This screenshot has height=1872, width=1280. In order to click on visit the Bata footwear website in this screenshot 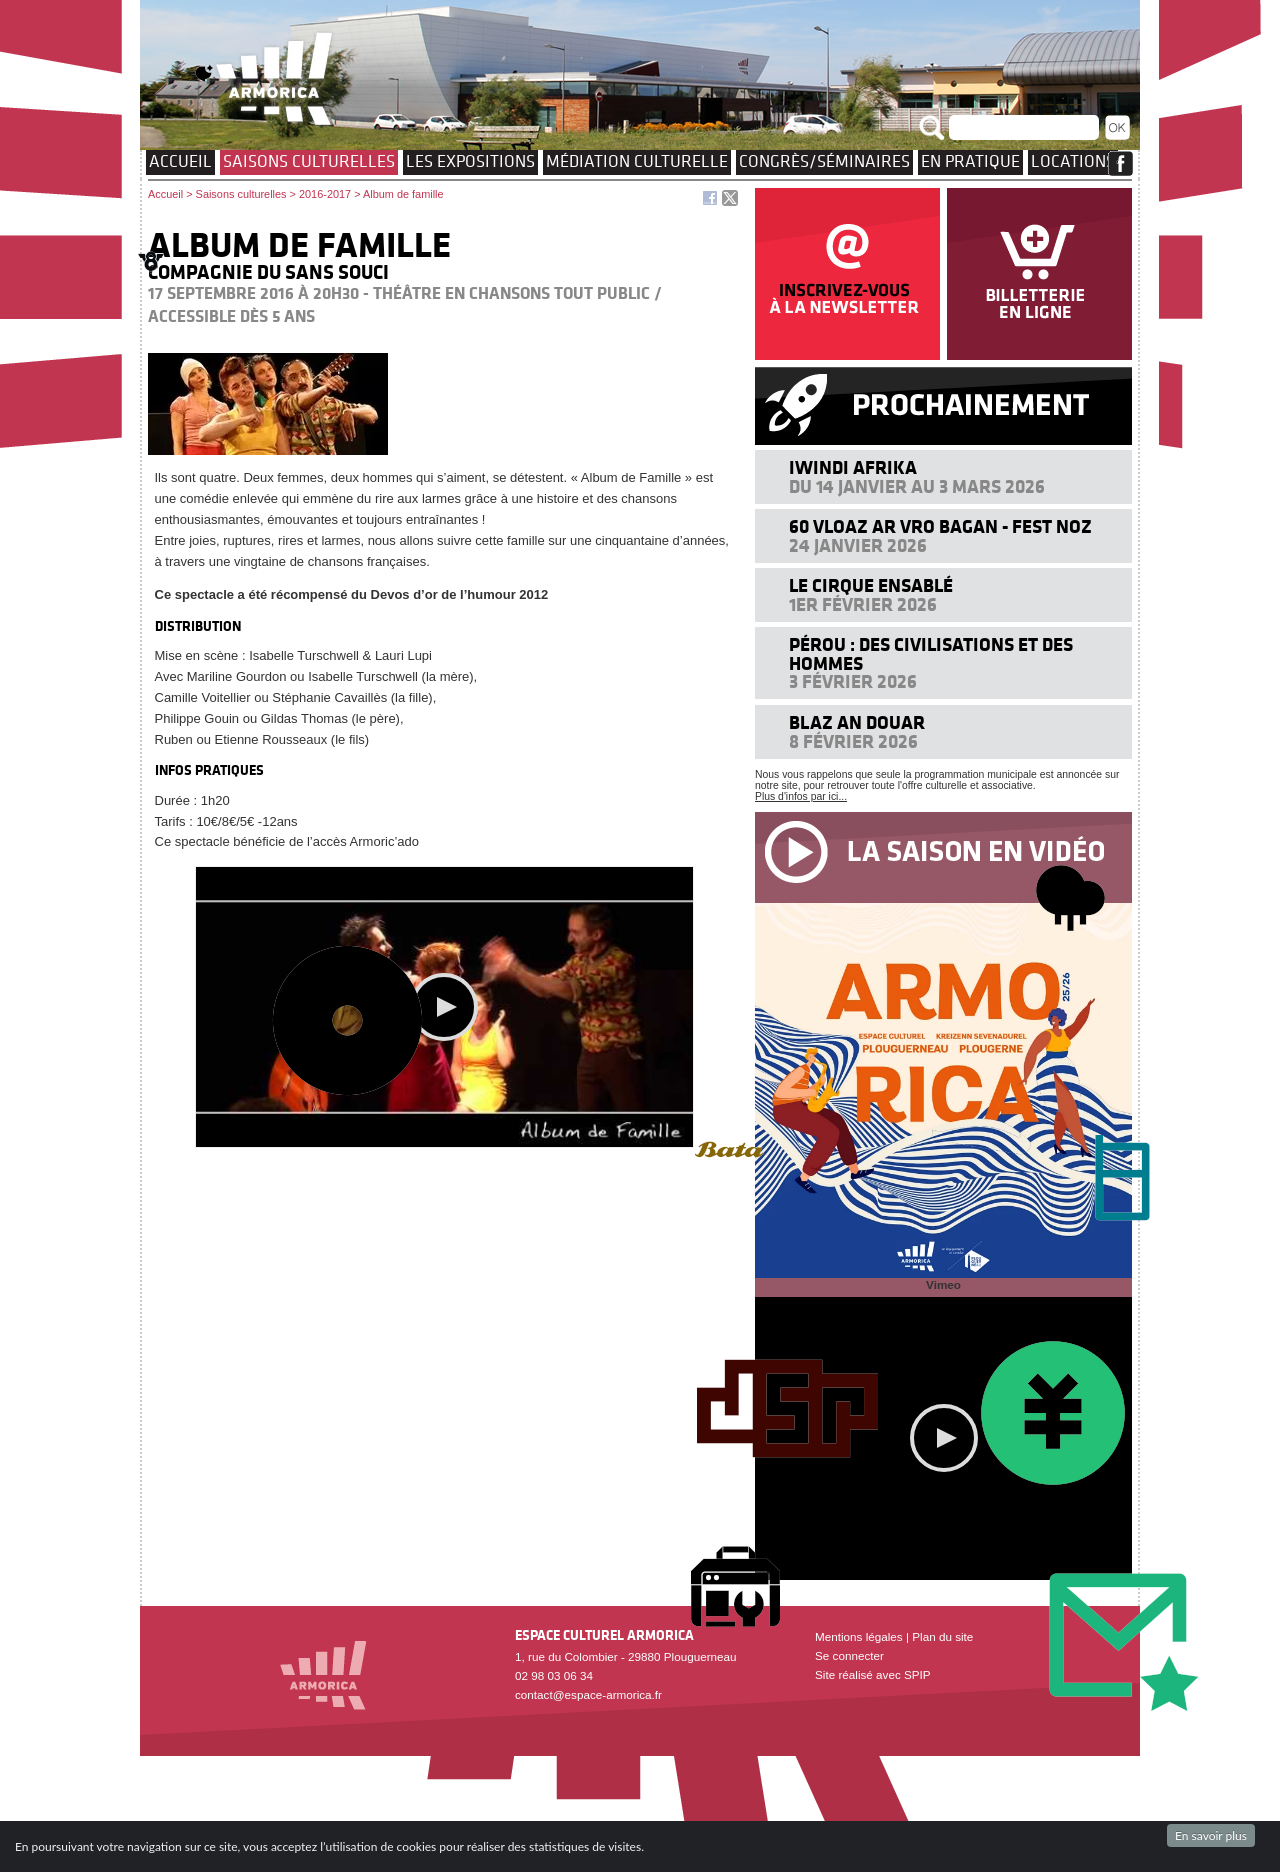, I will do `click(729, 1149)`.